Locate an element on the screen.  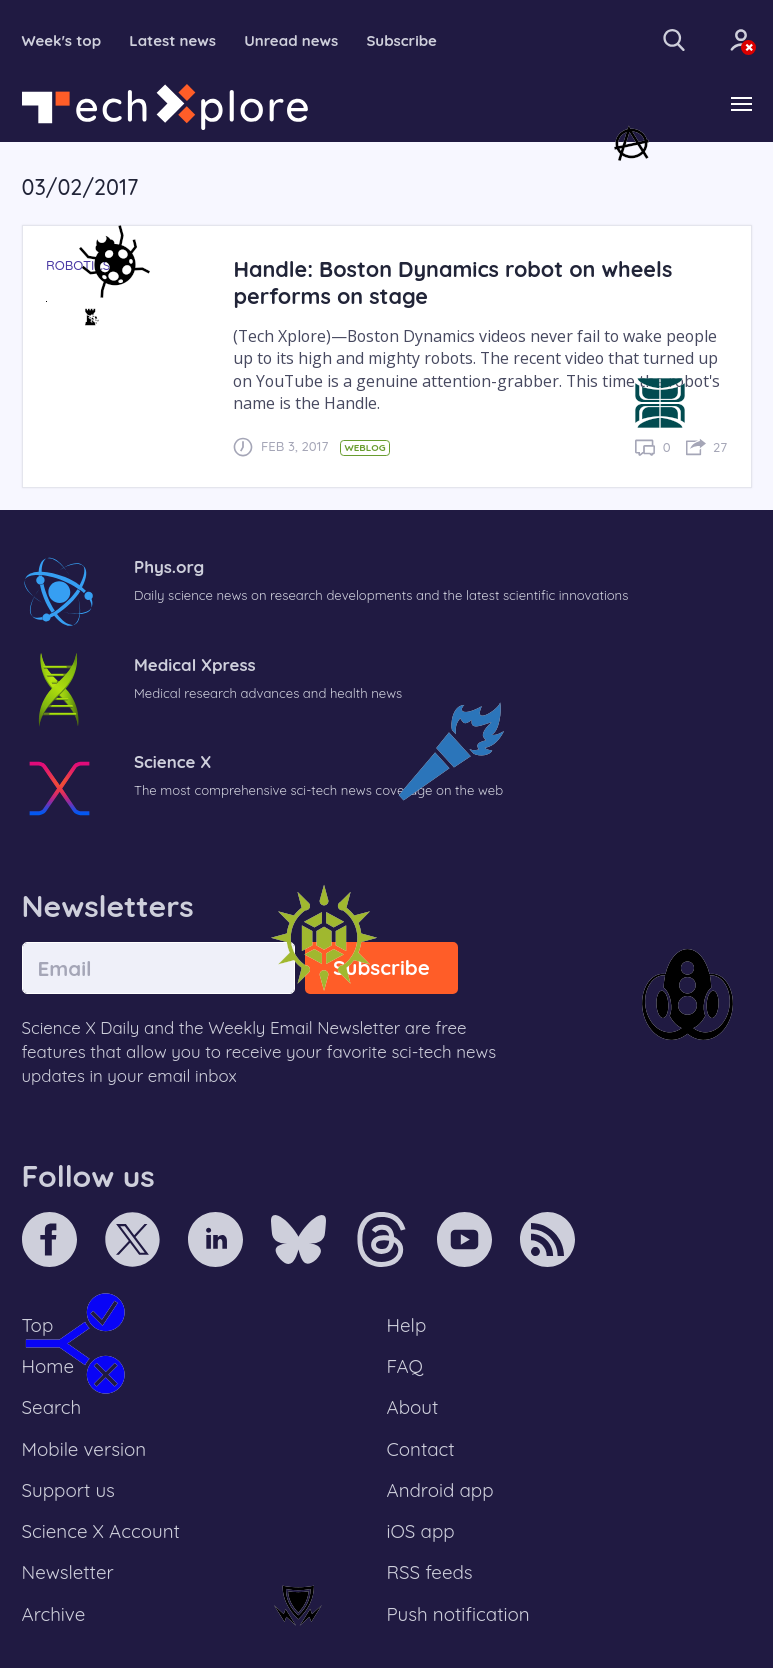
indicates anarchist or anti-establishment faction in game is located at coordinates (631, 143).